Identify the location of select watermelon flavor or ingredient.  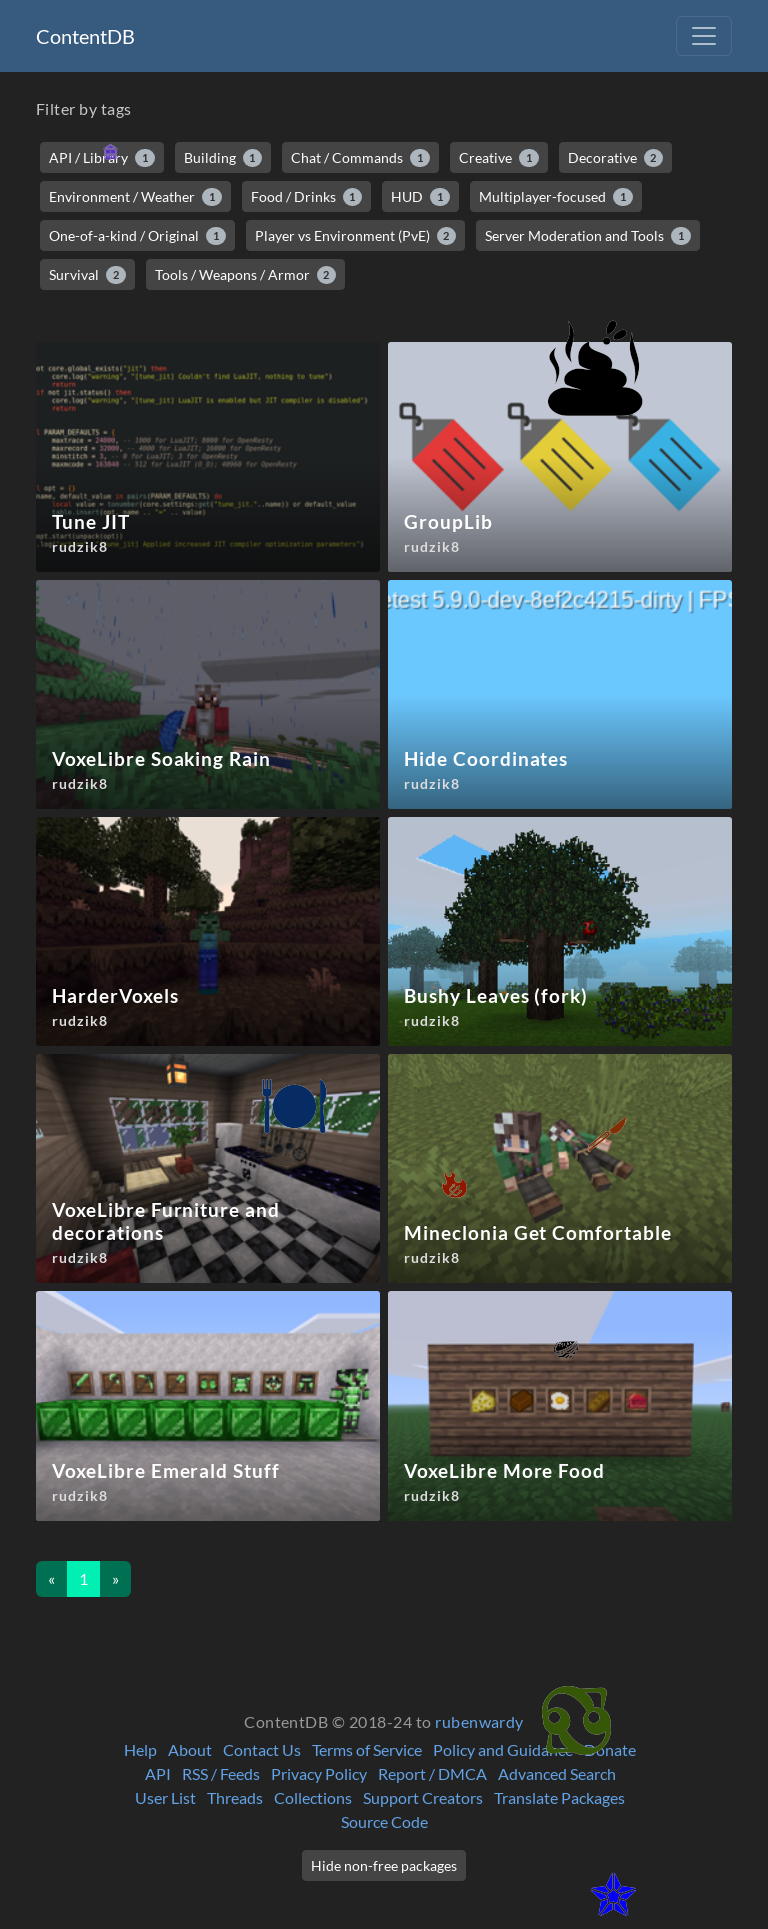
(566, 1350).